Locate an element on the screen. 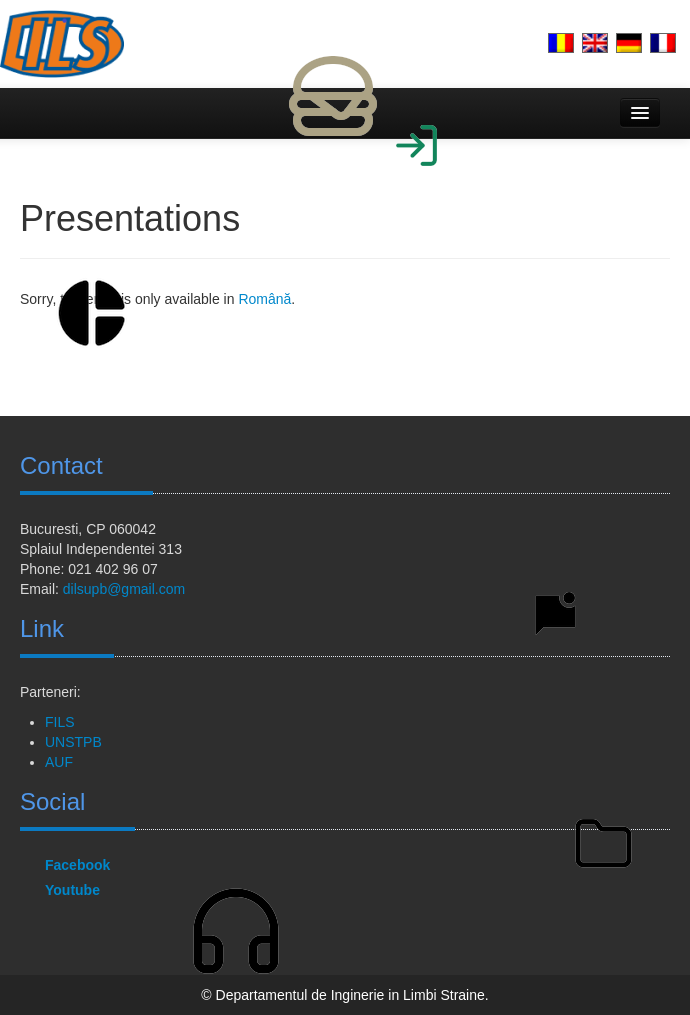 The height and width of the screenshot is (1015, 690). view data breakdown or statistics is located at coordinates (92, 313).